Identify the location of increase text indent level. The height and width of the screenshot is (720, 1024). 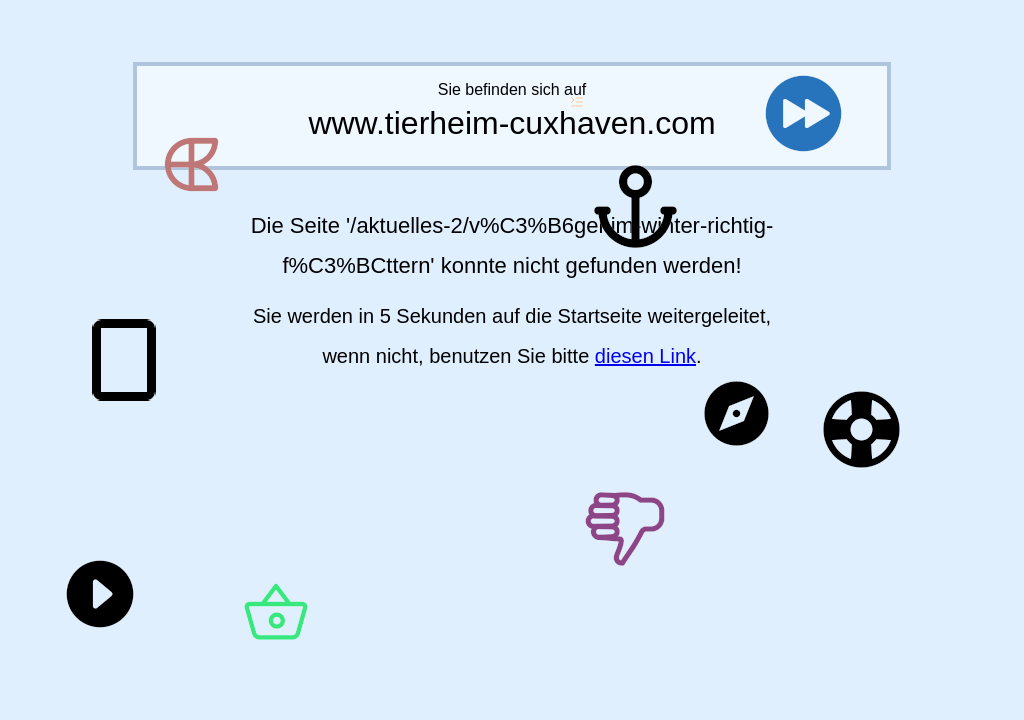
(577, 102).